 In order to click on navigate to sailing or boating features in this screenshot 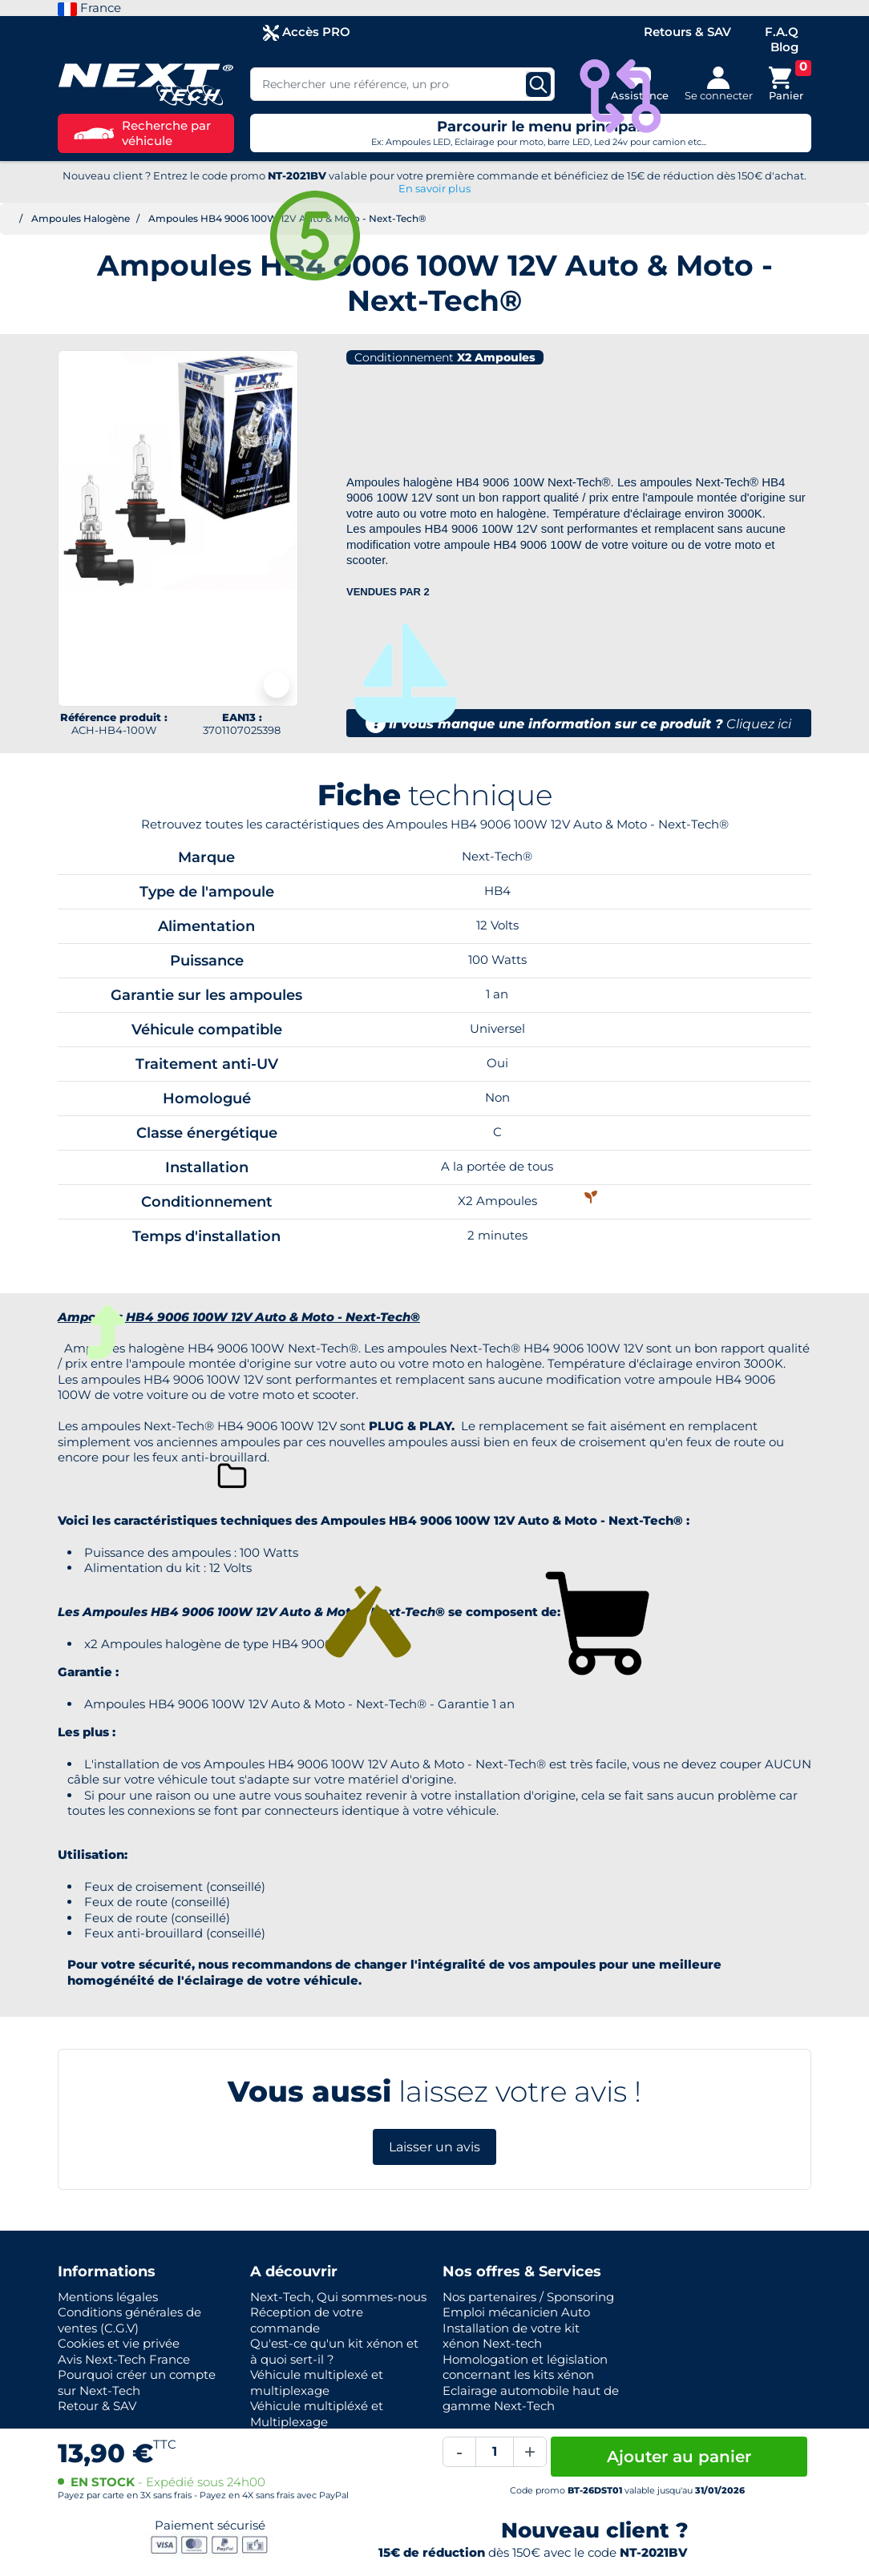, I will do `click(405, 671)`.